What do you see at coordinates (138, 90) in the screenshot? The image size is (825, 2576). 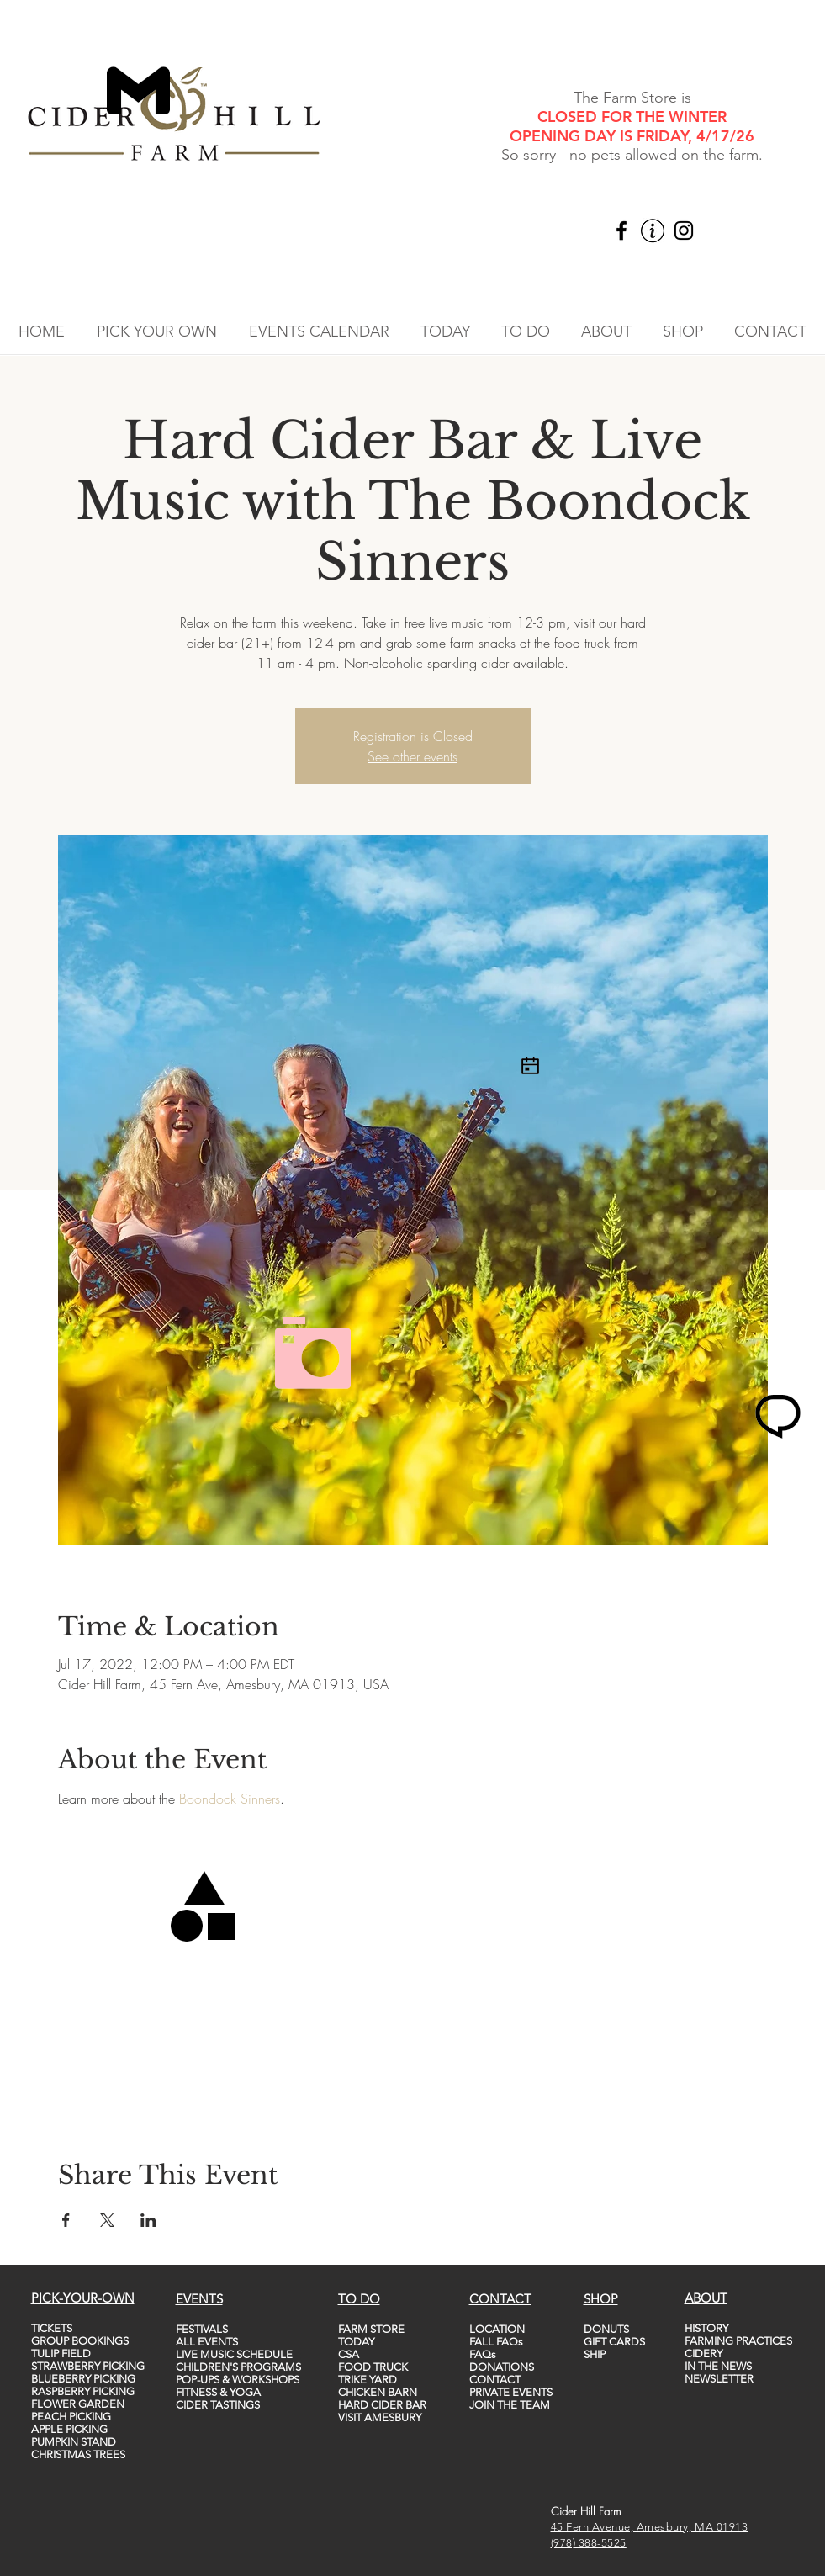 I see `open Gmail app` at bounding box center [138, 90].